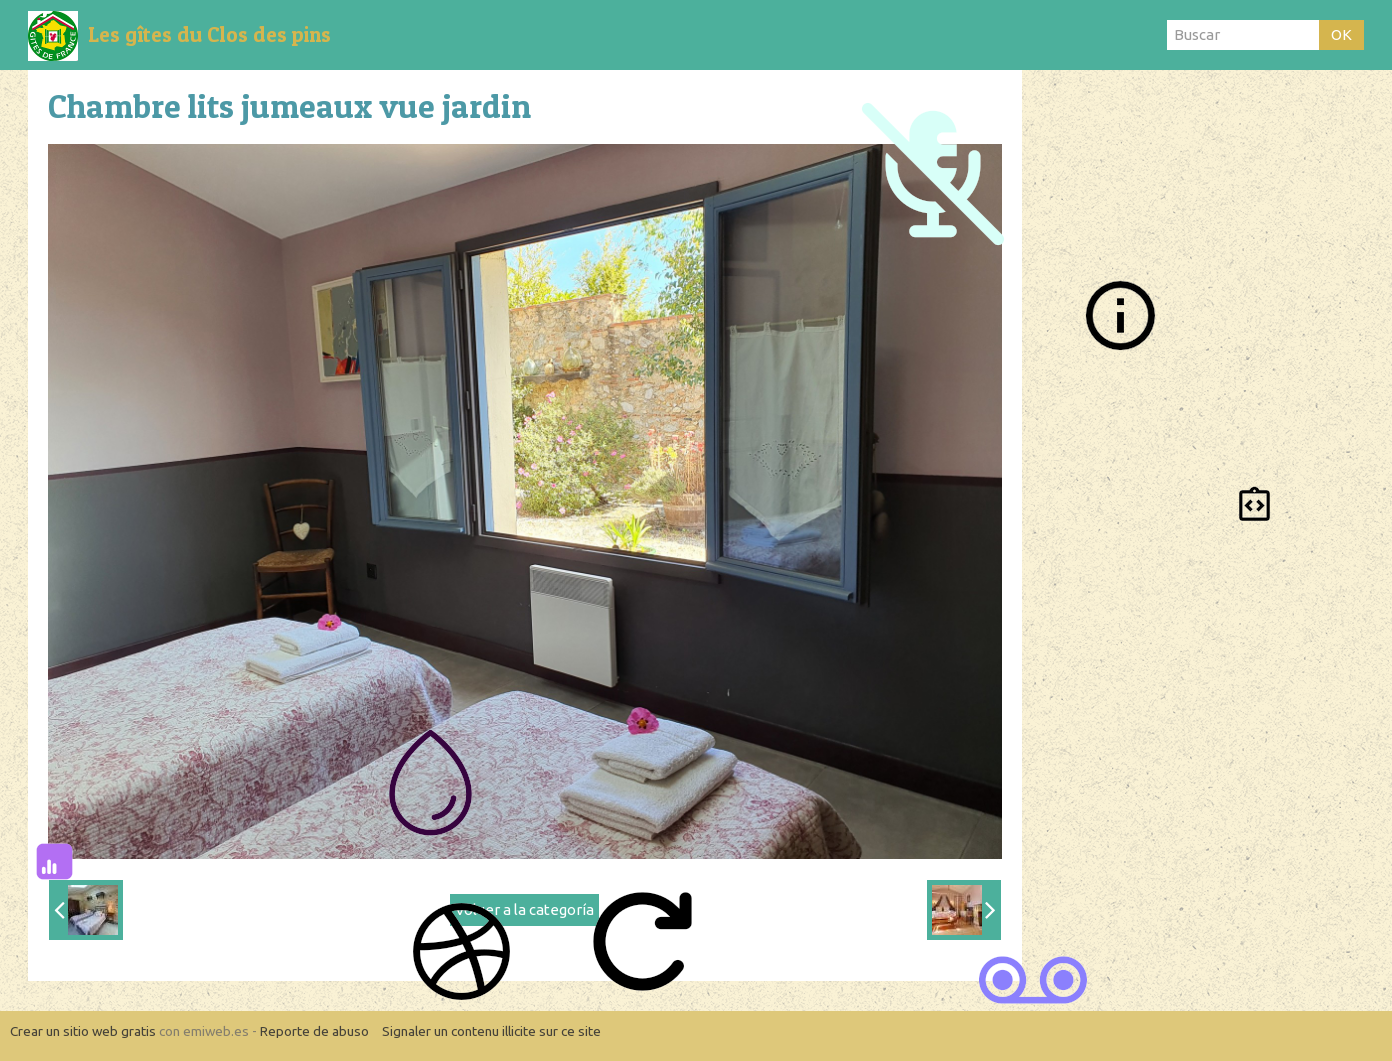 This screenshot has width=1392, height=1061. I want to click on indicates water or liquid-related settings, so click(430, 786).